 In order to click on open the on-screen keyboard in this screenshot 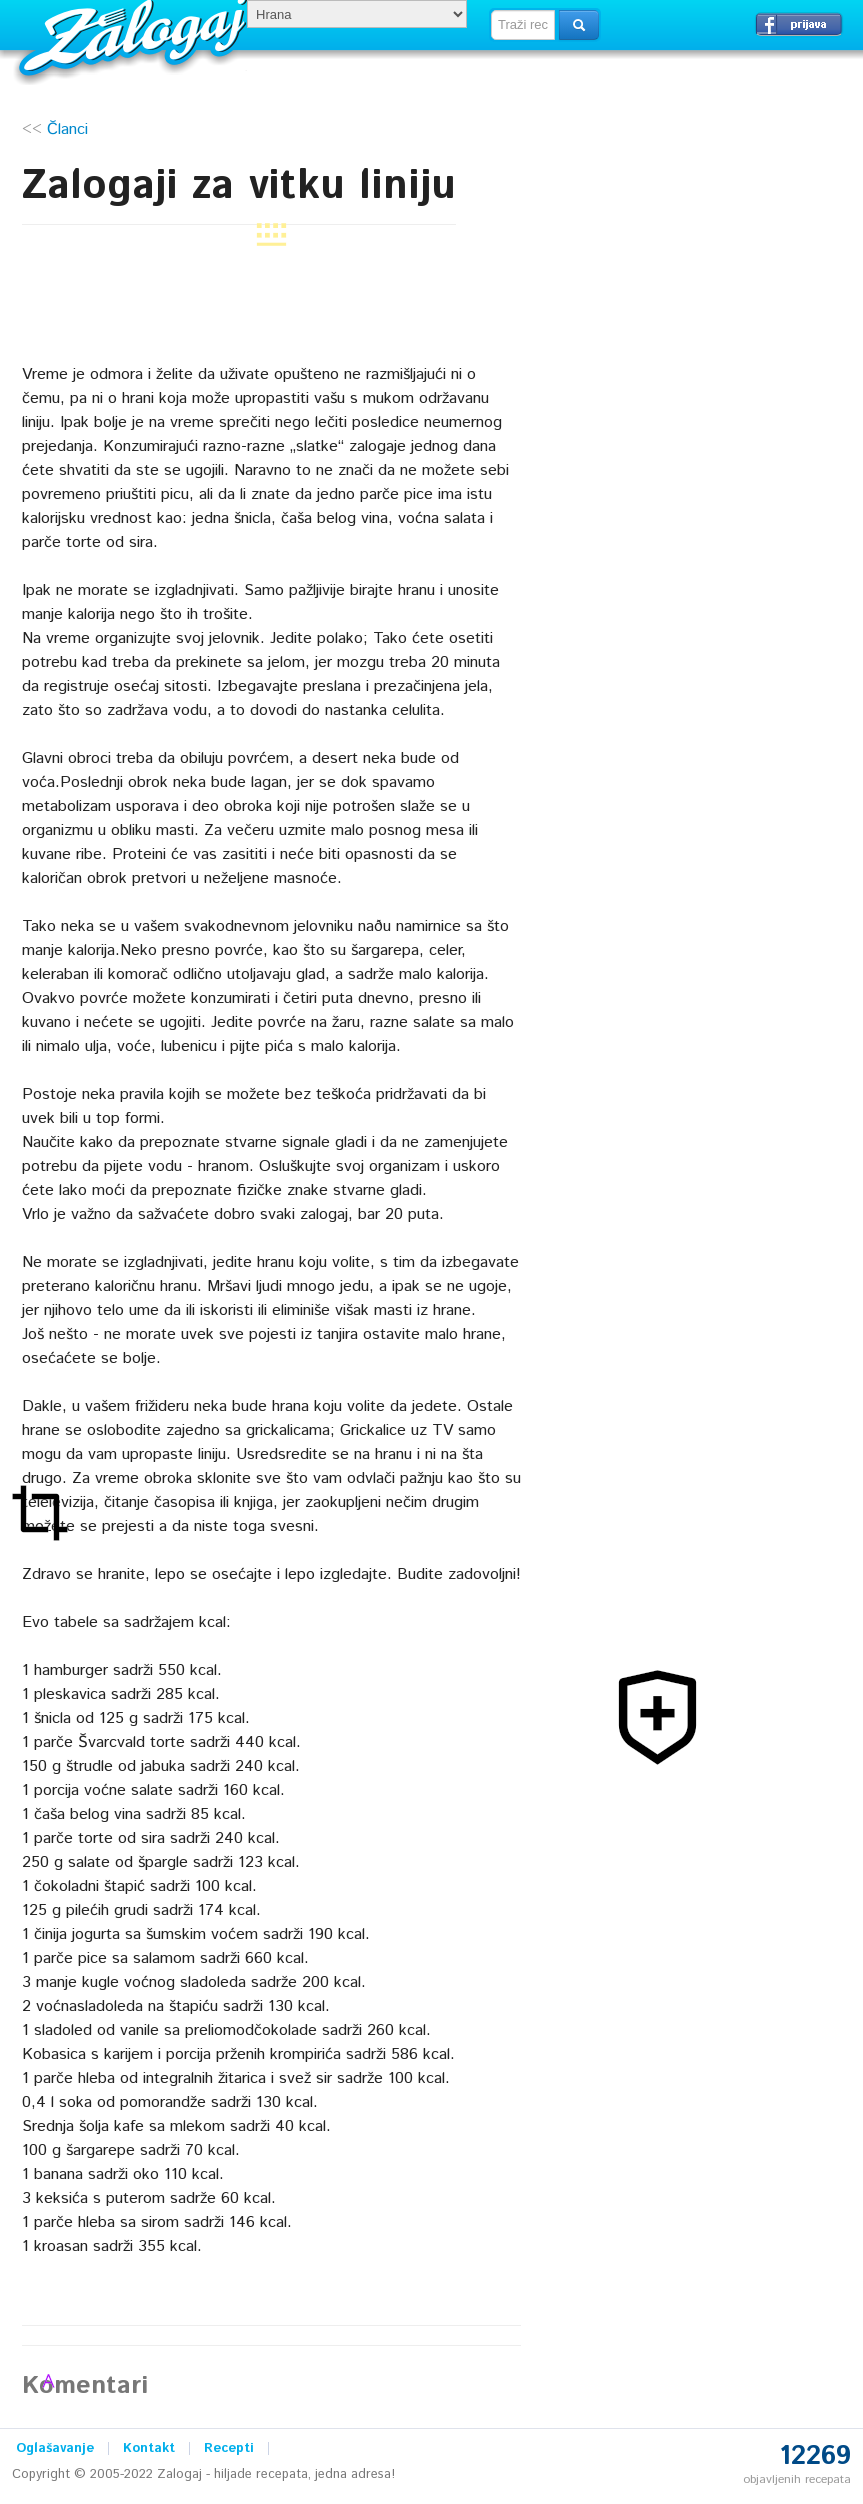, I will do `click(271, 234)`.